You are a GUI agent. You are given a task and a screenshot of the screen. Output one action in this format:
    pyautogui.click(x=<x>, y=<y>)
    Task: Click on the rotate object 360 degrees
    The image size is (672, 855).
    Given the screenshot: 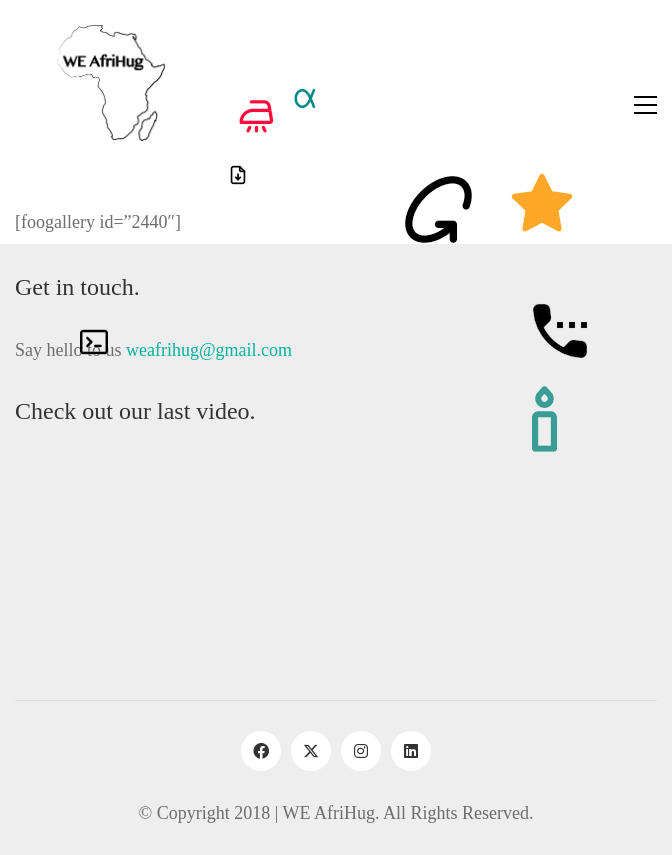 What is the action you would take?
    pyautogui.click(x=438, y=209)
    